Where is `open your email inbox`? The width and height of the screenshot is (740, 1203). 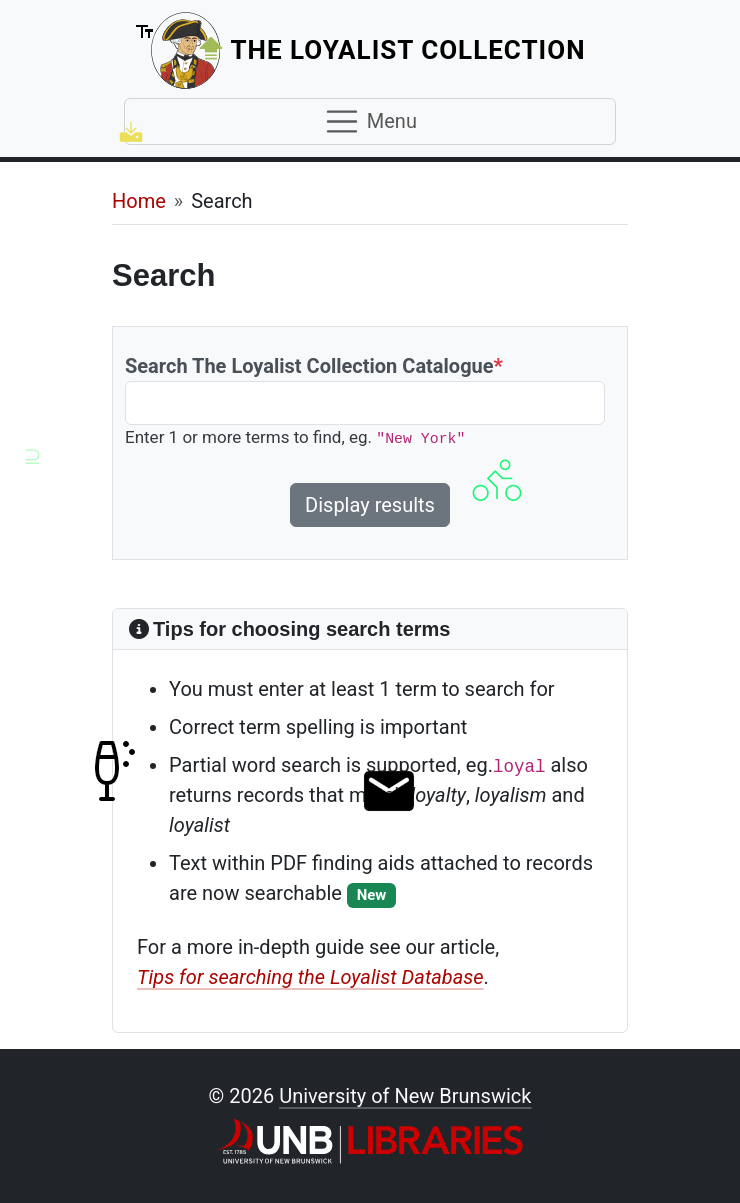
open your email inbox is located at coordinates (389, 791).